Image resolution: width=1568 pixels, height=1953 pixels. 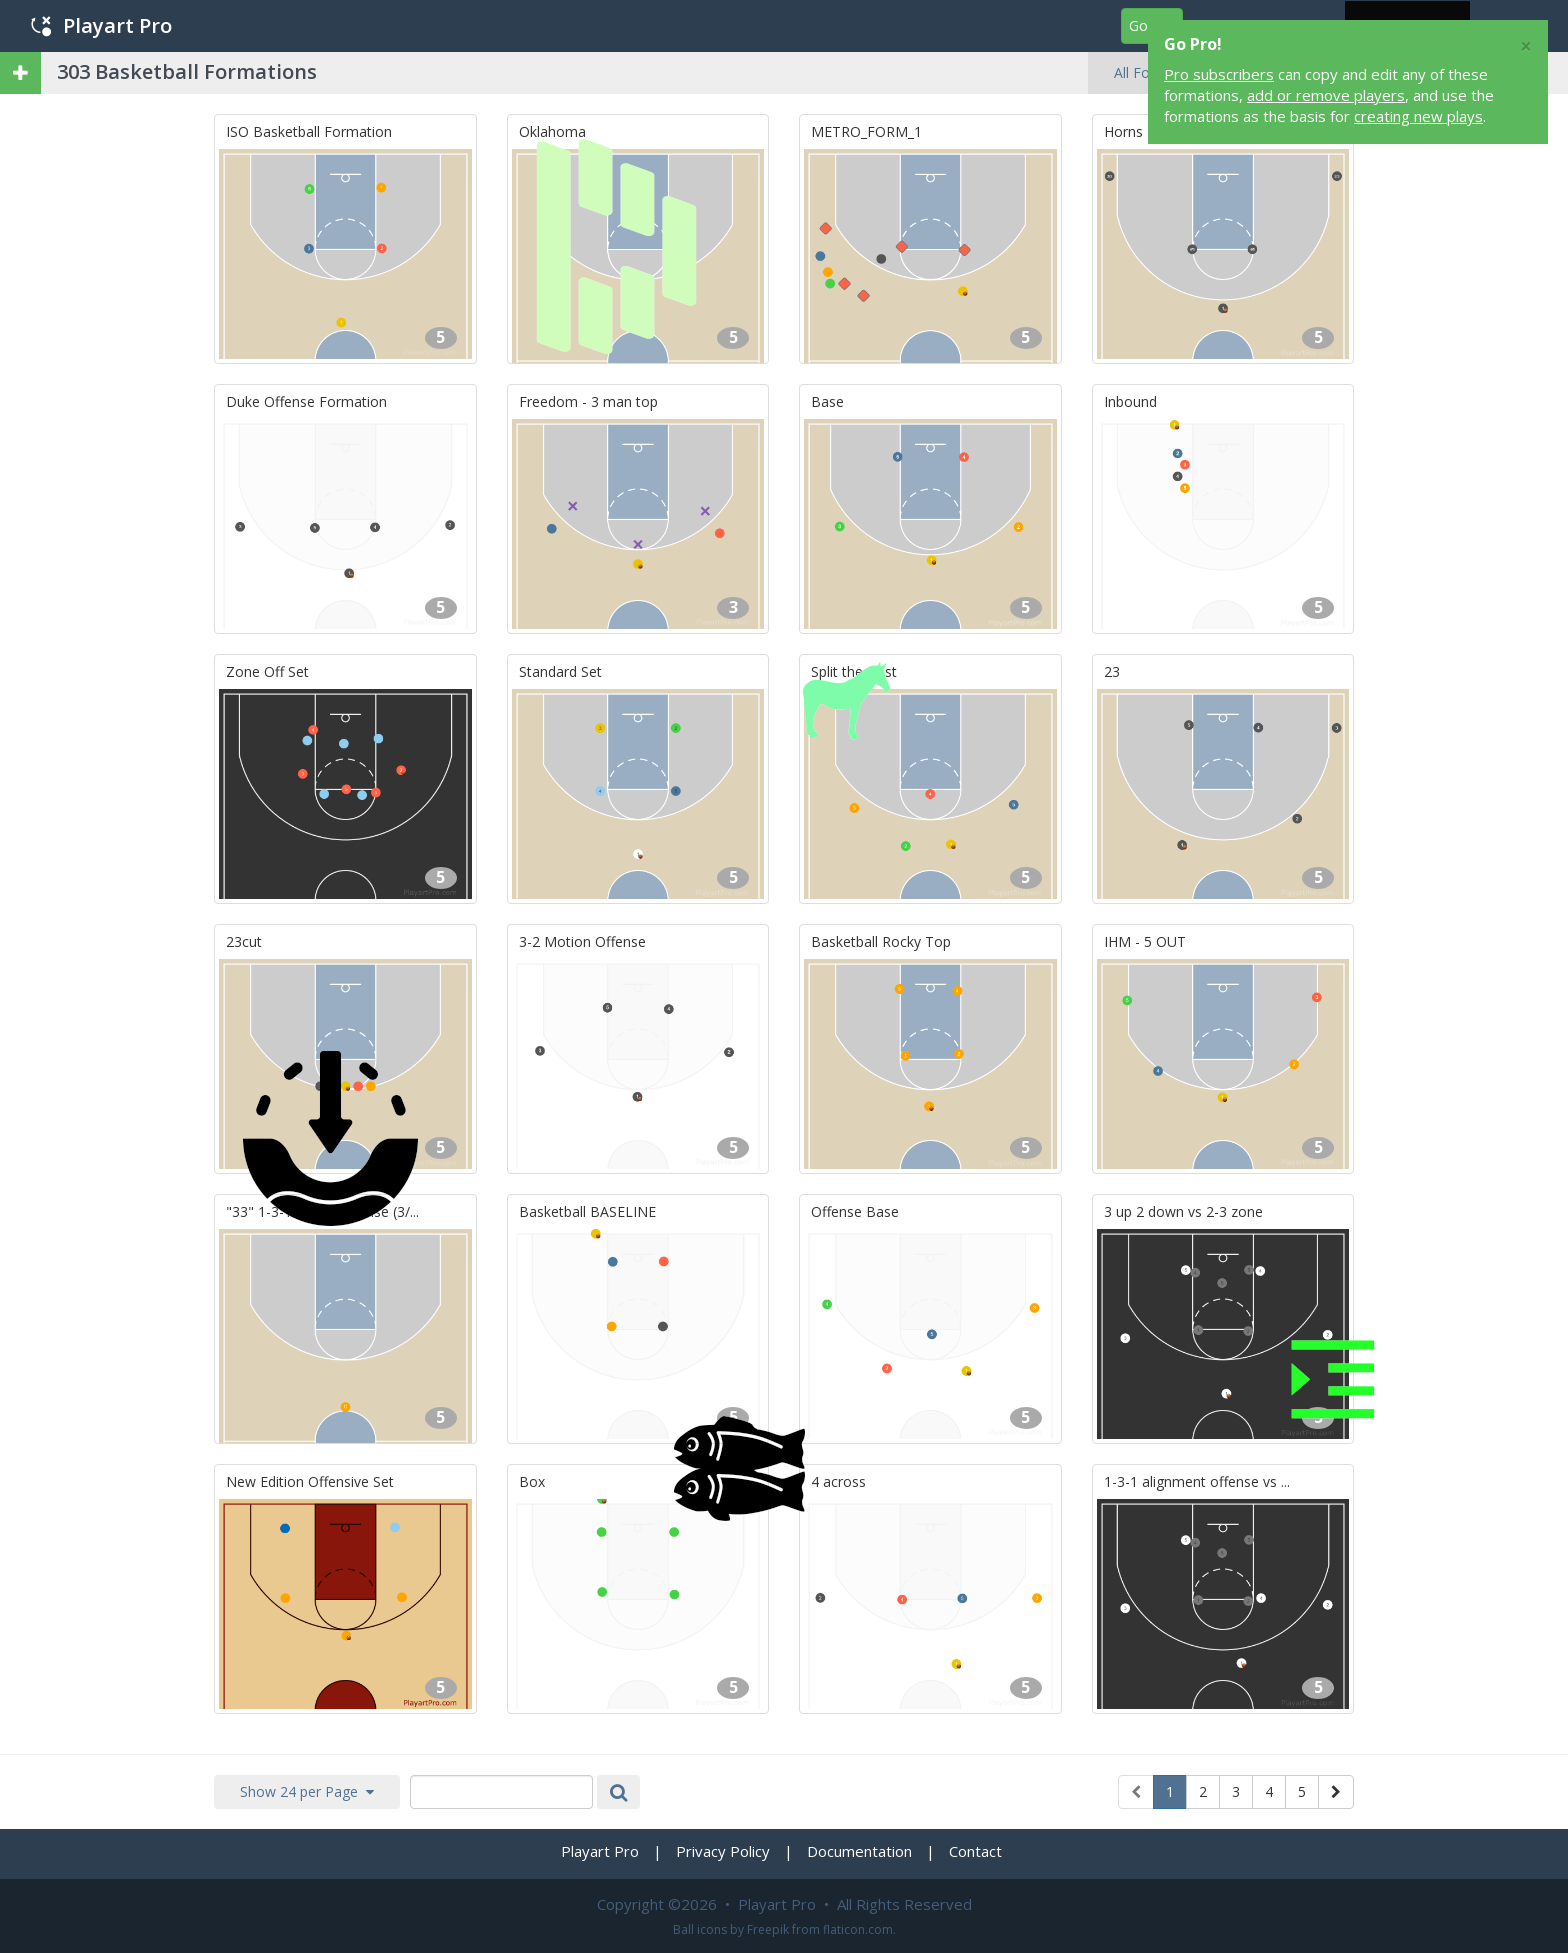 I want to click on increase text indentation, so click(x=1333, y=1377).